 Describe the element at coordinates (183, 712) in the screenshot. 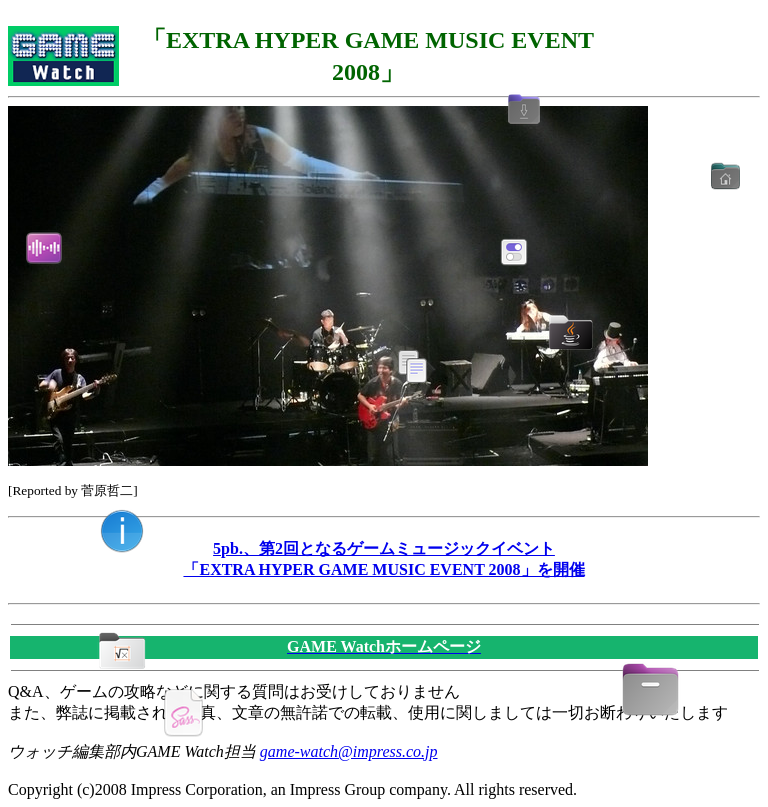

I see `scss/sass stylesheet file` at that location.